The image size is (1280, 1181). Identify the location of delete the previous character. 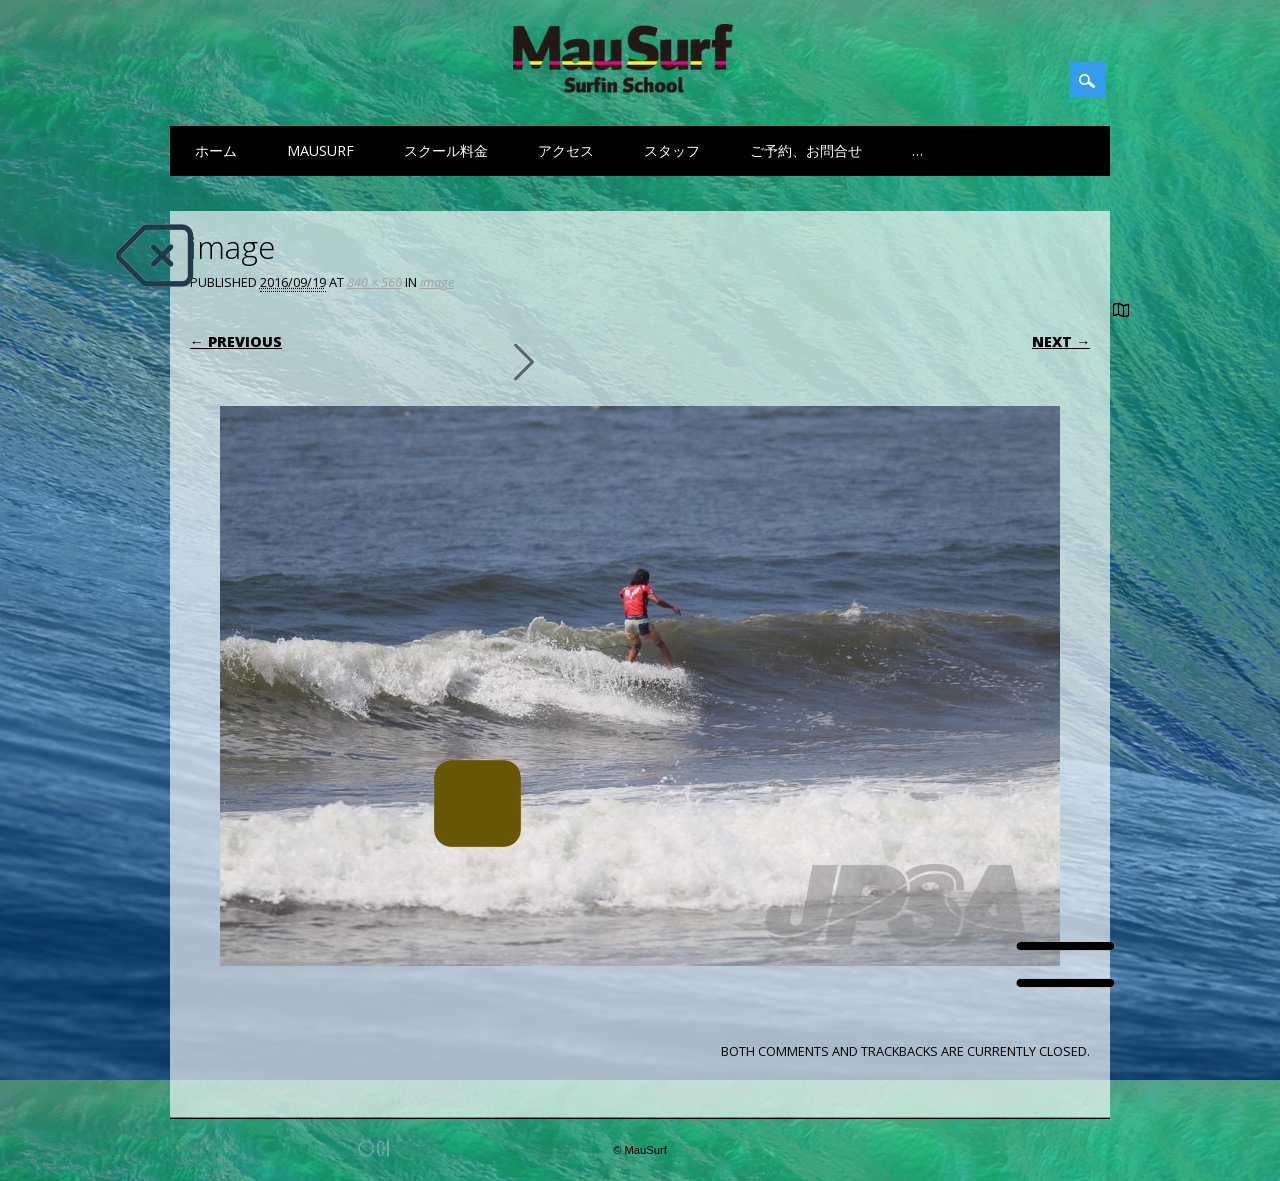
(153, 255).